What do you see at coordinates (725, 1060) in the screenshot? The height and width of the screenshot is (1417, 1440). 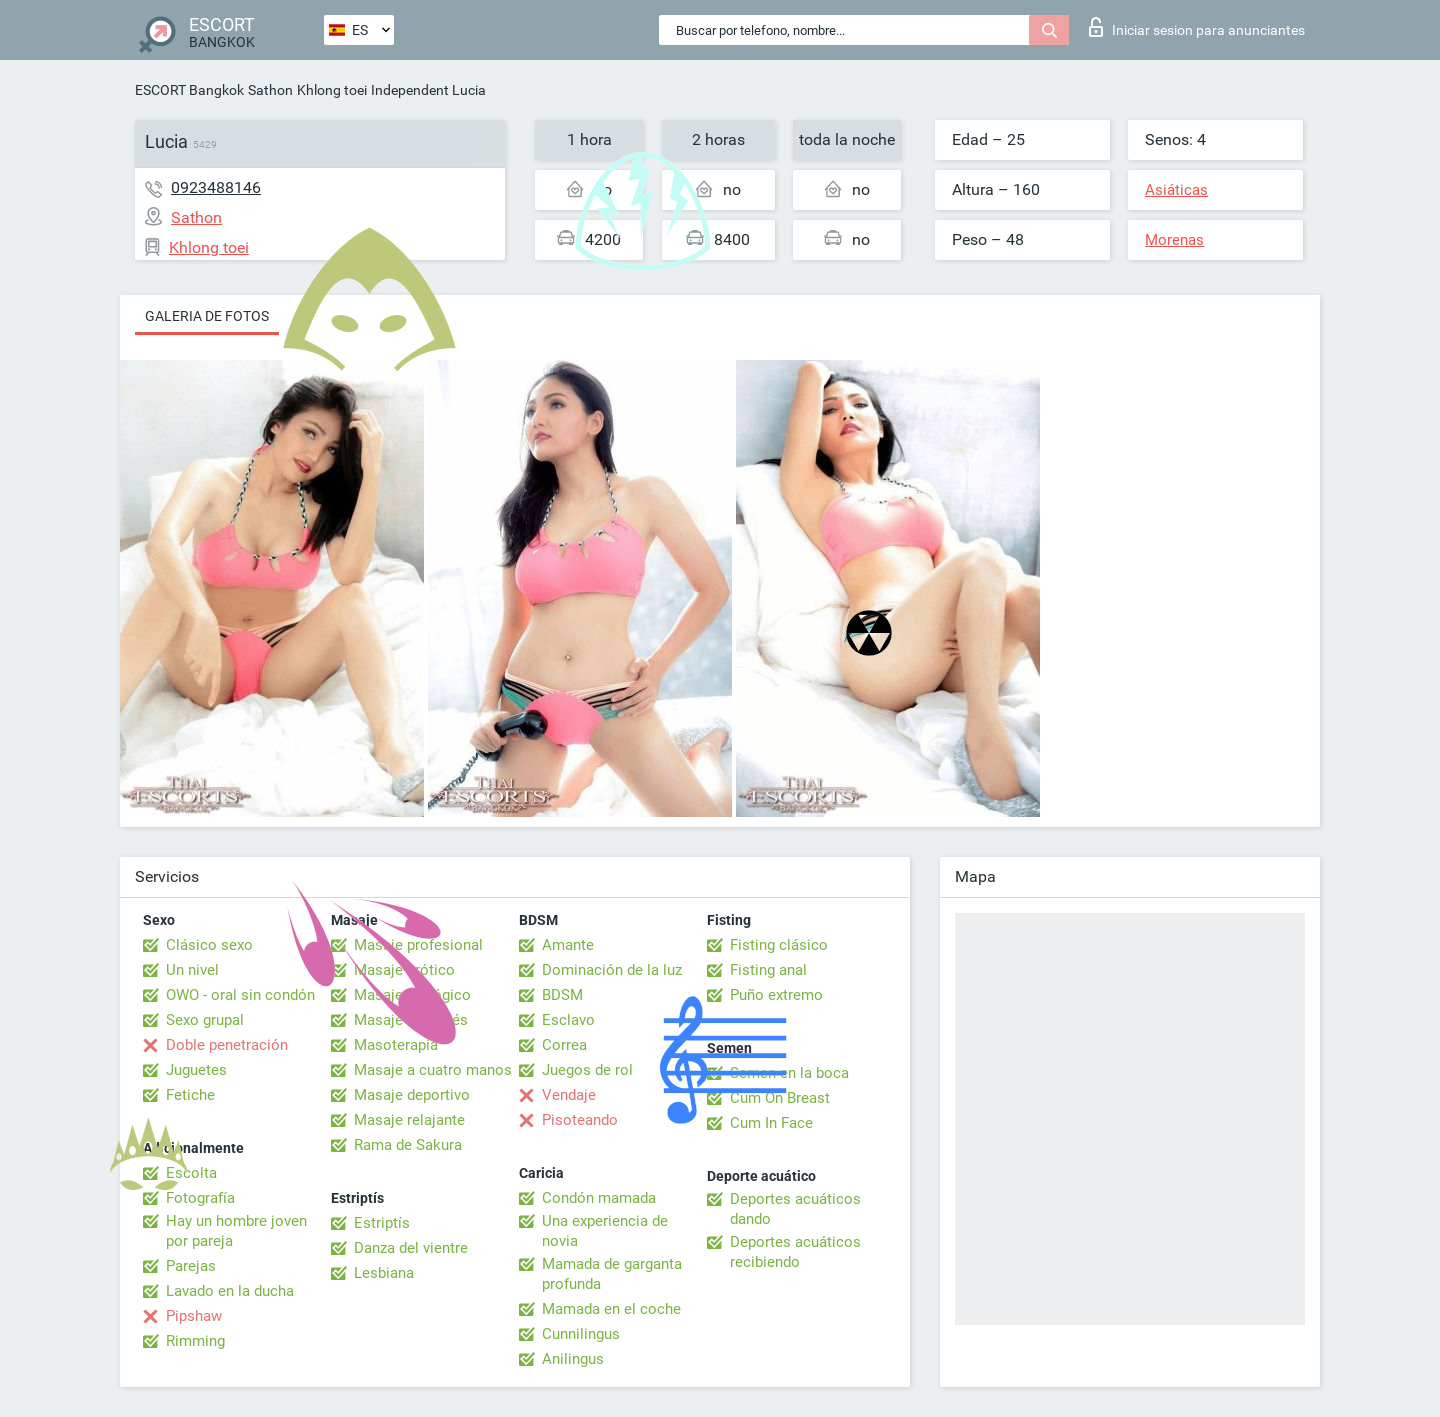 I see `view sheet music or musical scores` at bounding box center [725, 1060].